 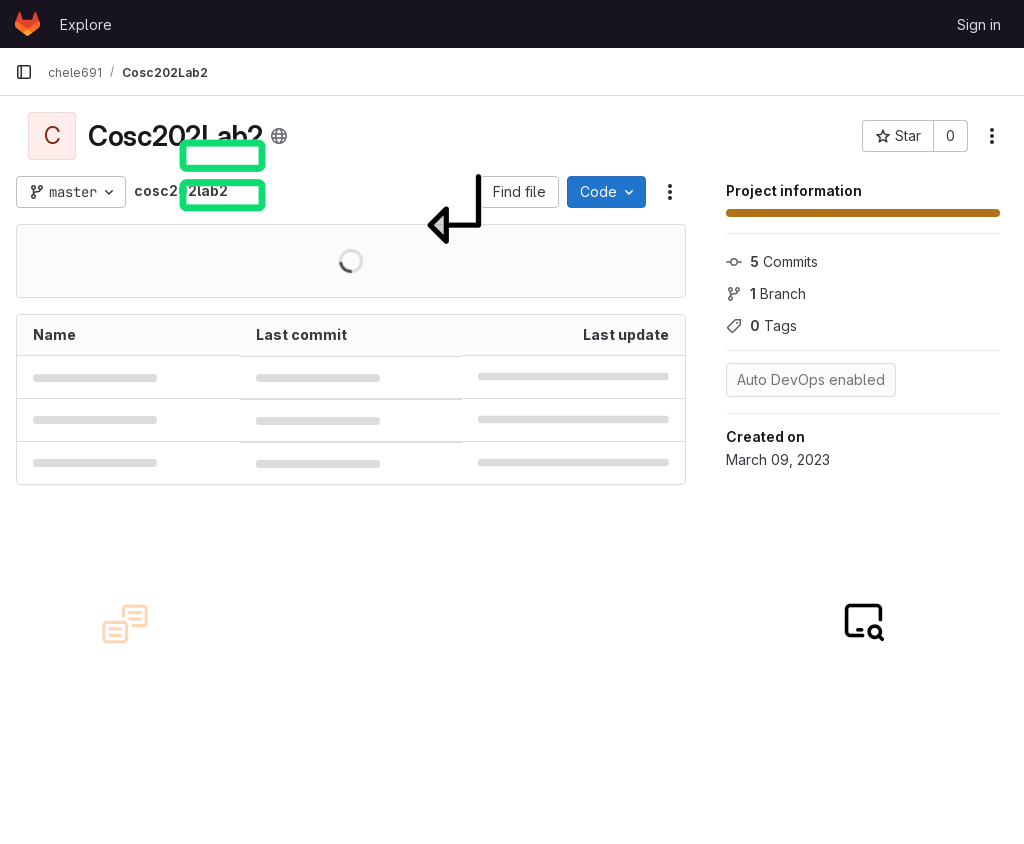 What do you see at coordinates (457, 209) in the screenshot?
I see `return to previous line or entry` at bounding box center [457, 209].